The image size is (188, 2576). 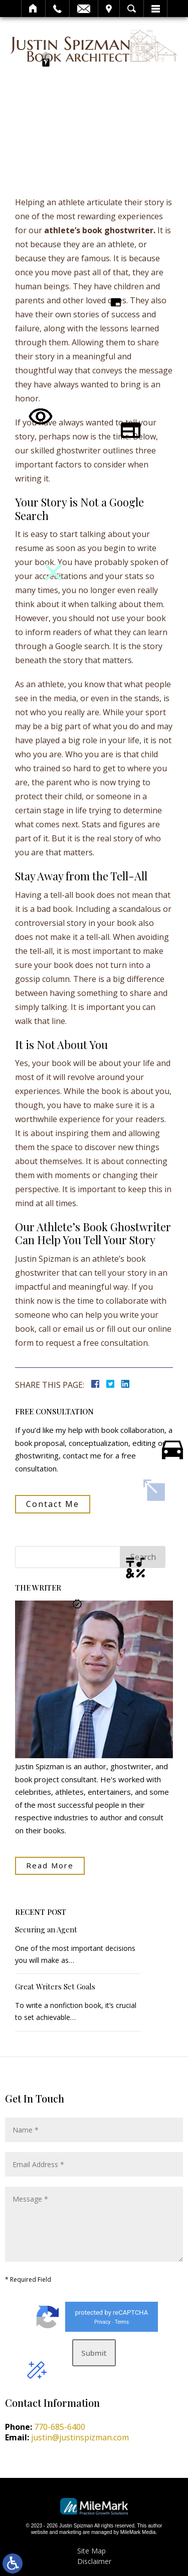 I want to click on close the current window or dialog, so click(x=53, y=572).